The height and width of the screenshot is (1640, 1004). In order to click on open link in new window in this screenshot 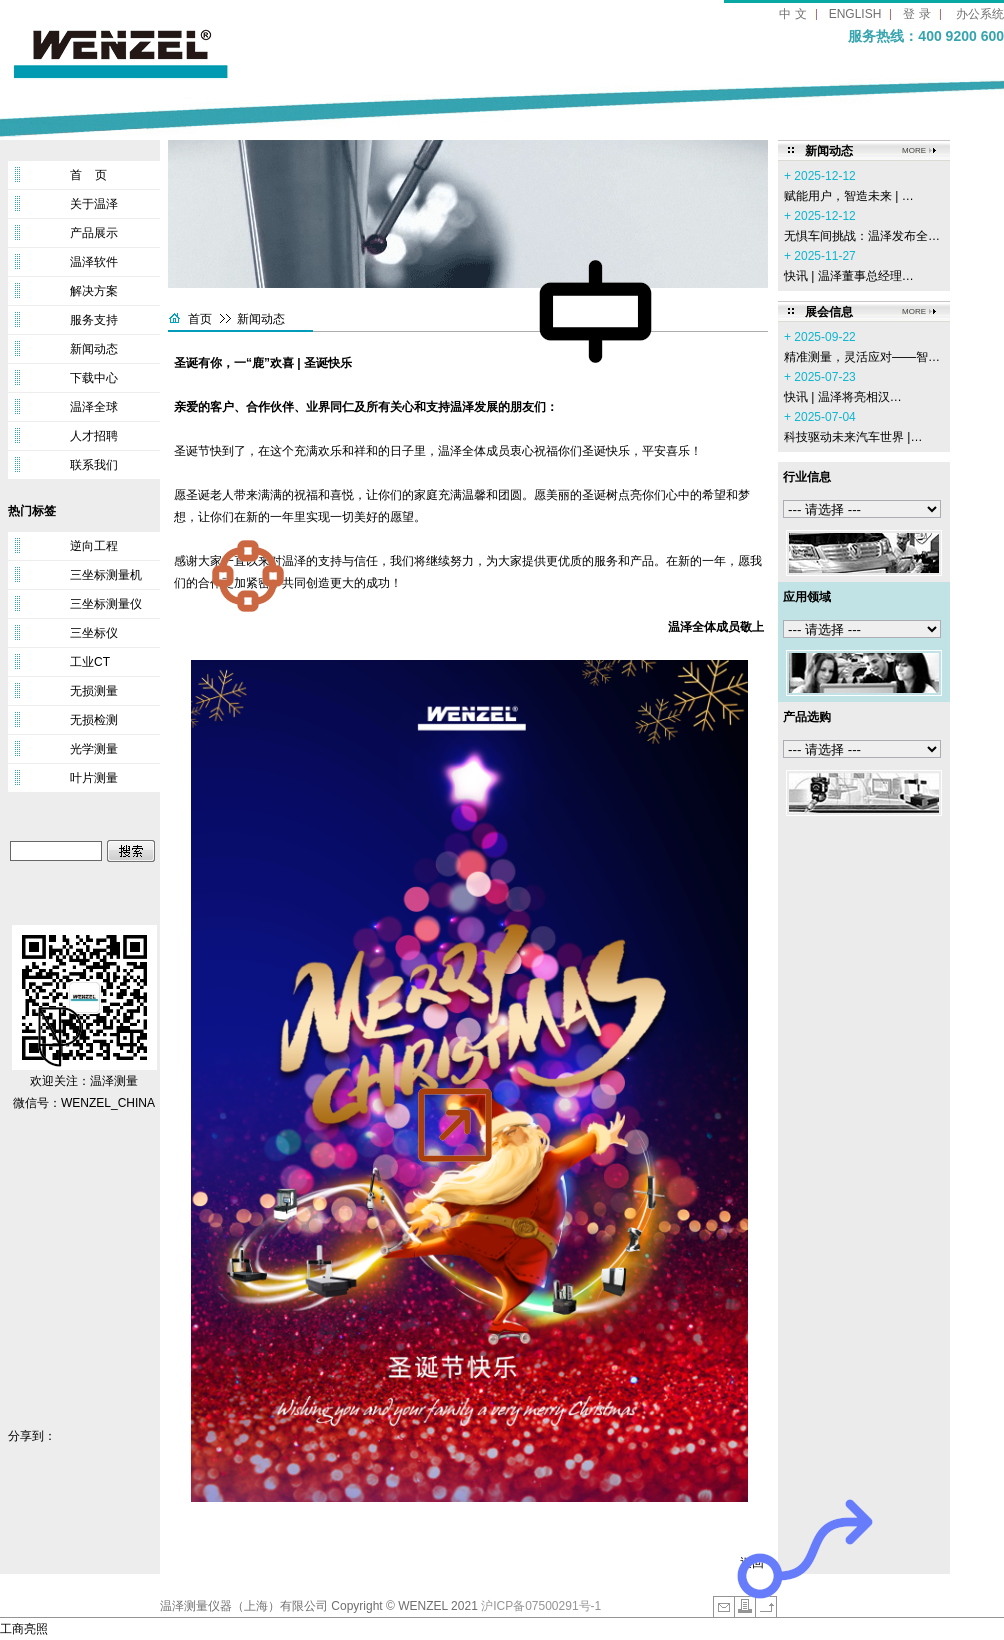, I will do `click(455, 1125)`.